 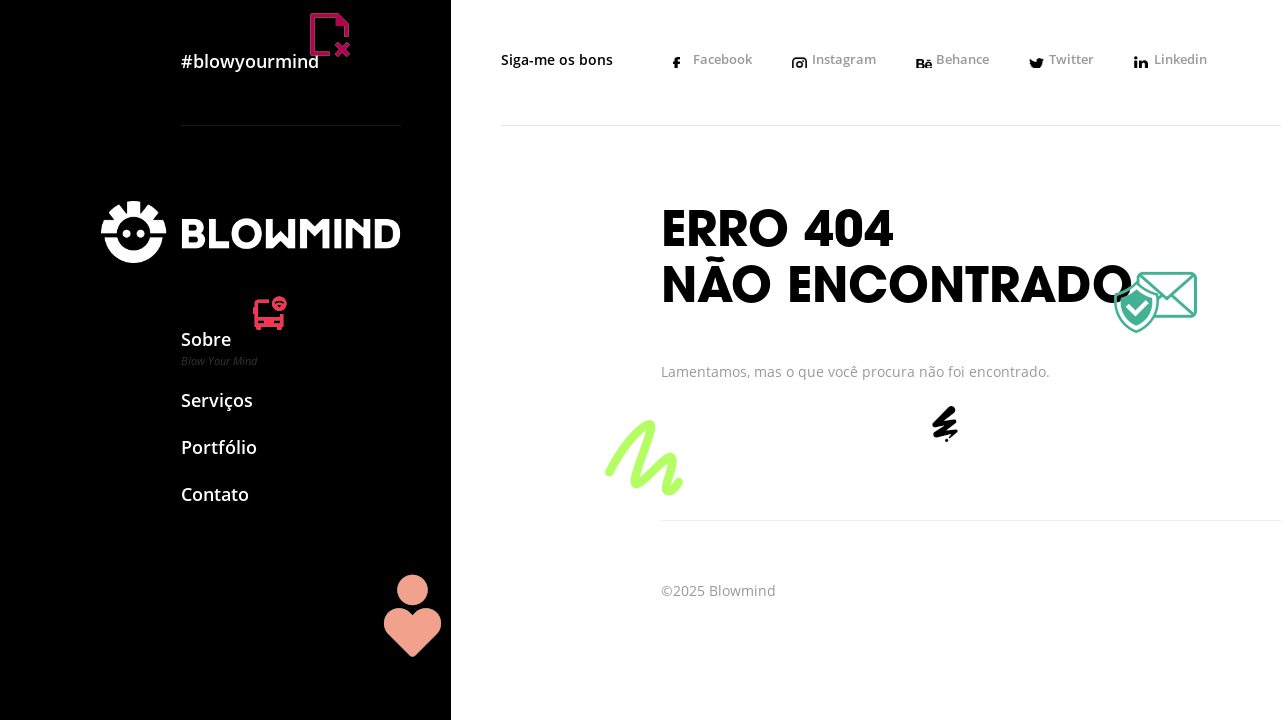 I want to click on visit envato marketplace, so click(x=945, y=424).